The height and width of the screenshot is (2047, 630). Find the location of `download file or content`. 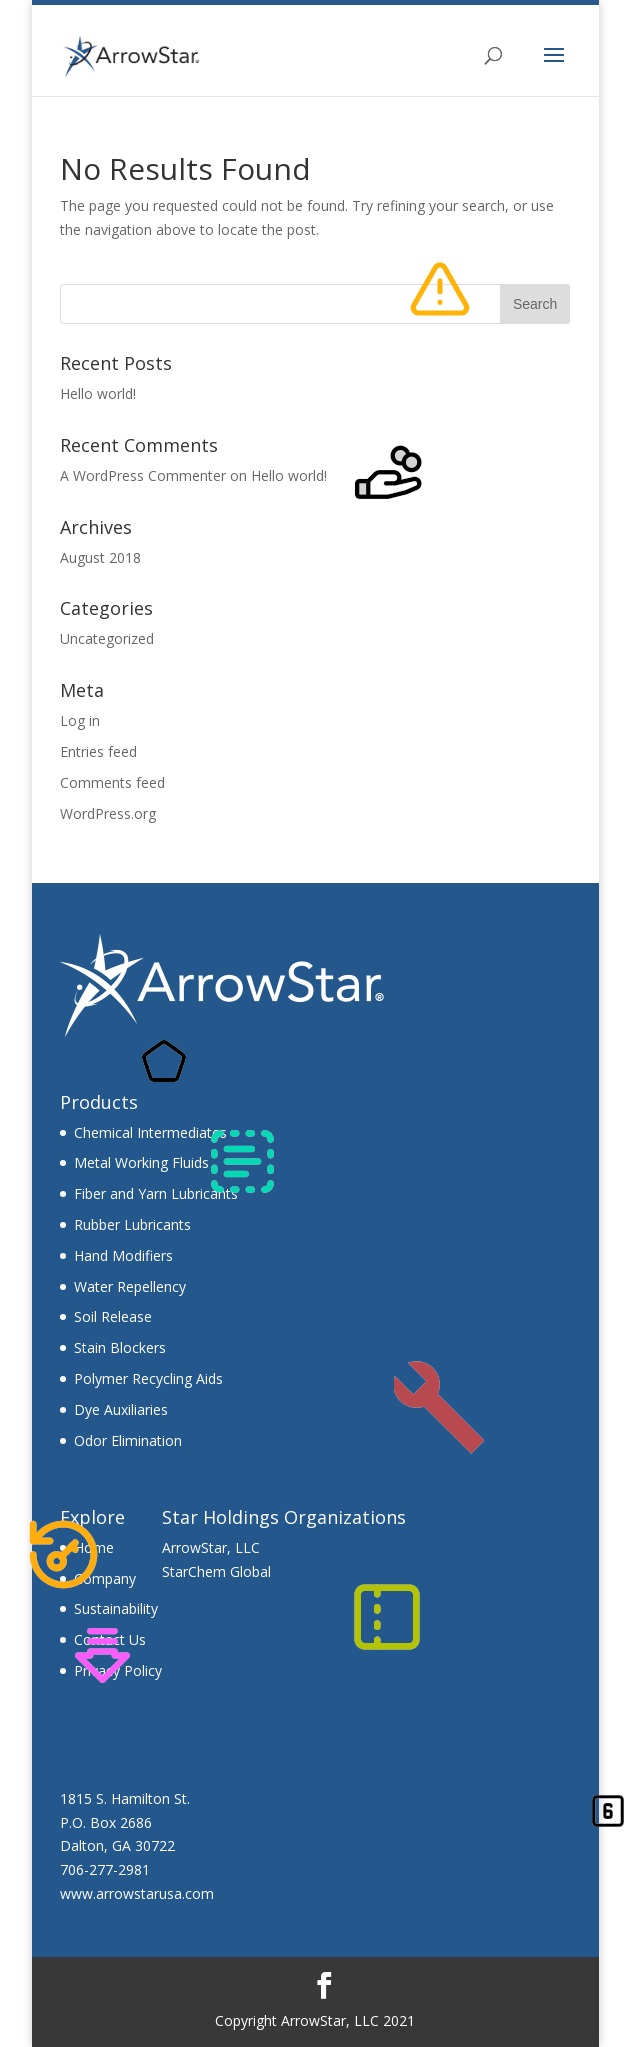

download file or content is located at coordinates (102, 1653).